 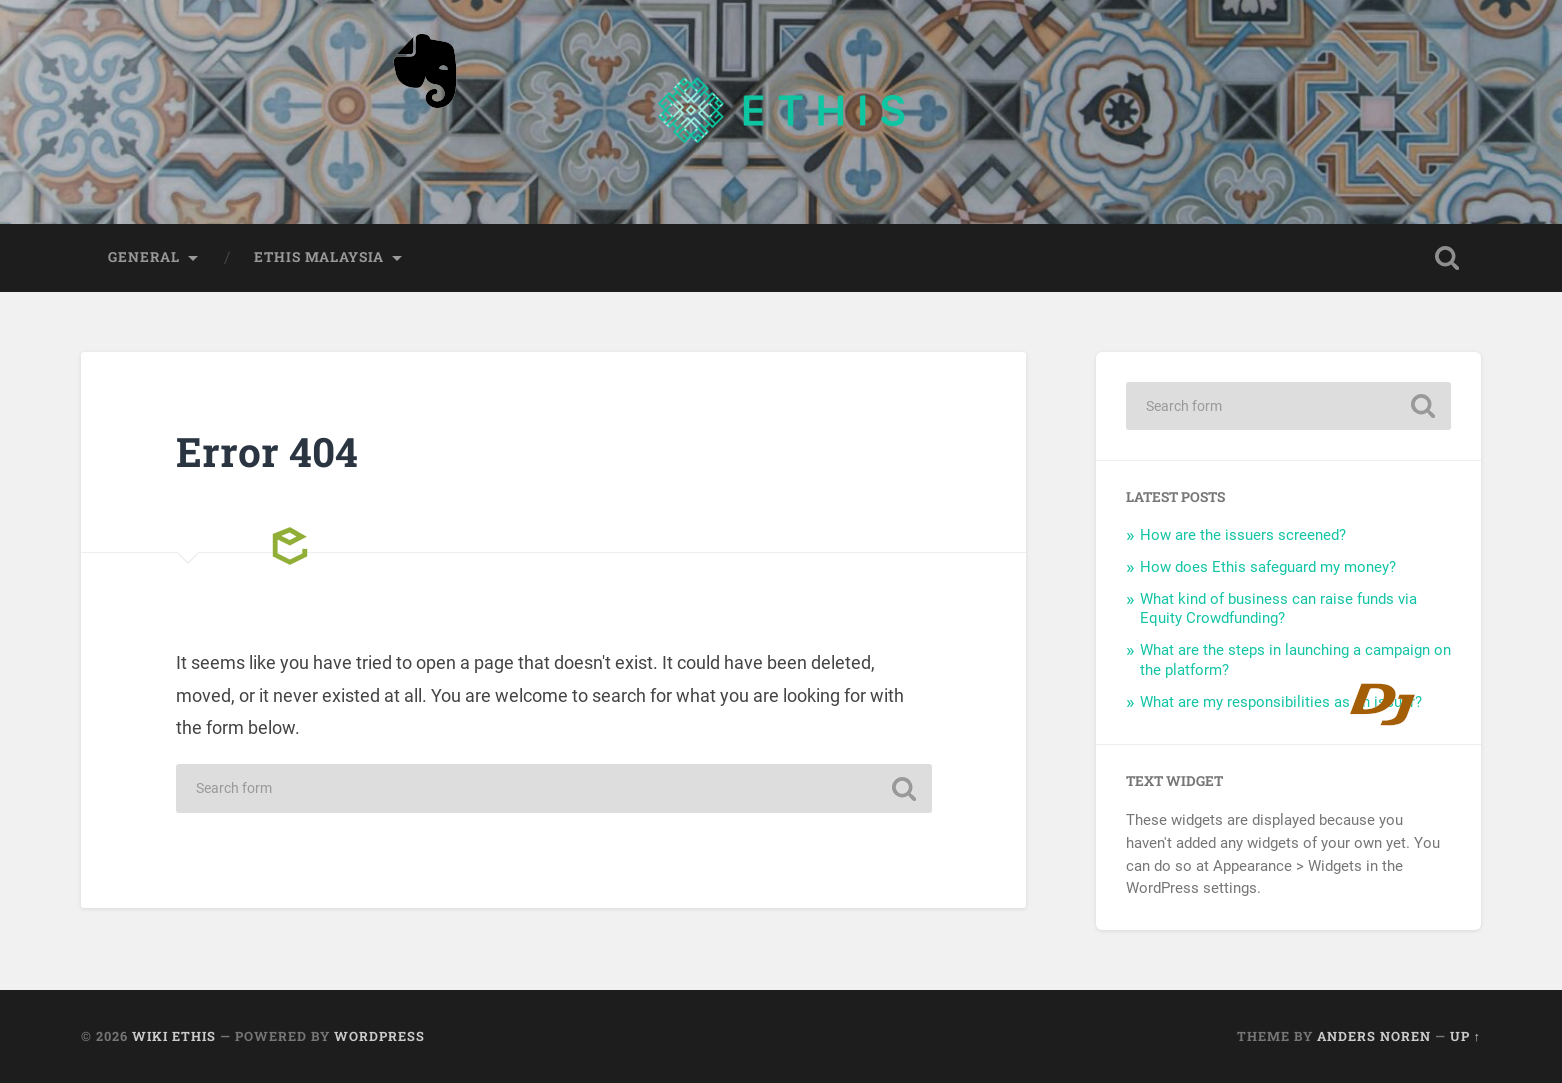 I want to click on open Evernote app, so click(x=425, y=71).